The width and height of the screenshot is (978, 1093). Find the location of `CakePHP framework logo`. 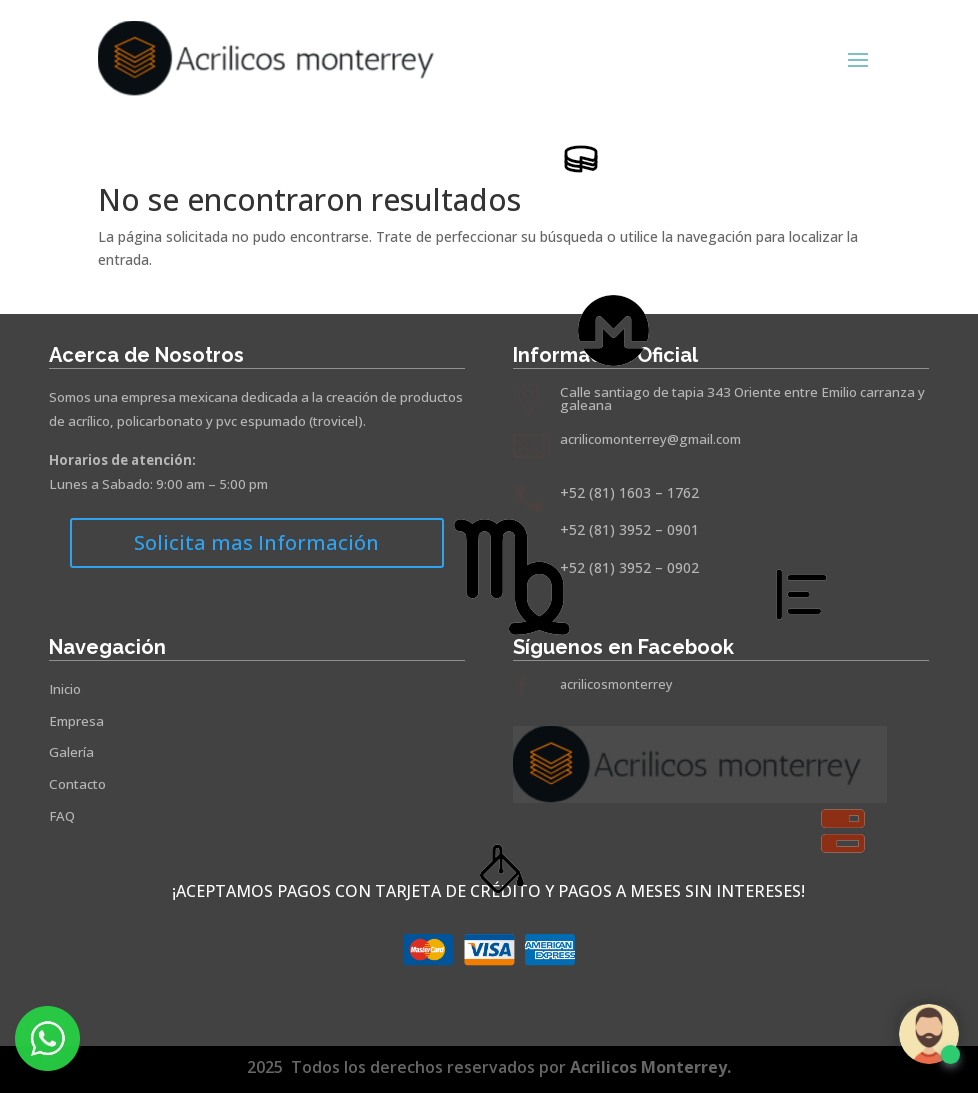

CakePHP framework logo is located at coordinates (581, 159).